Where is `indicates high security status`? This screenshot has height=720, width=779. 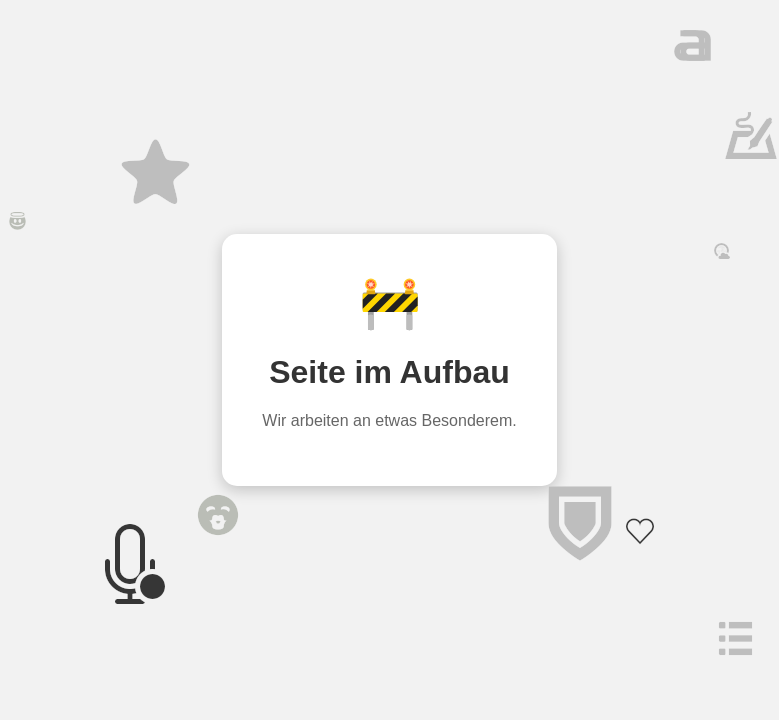 indicates high security status is located at coordinates (580, 523).